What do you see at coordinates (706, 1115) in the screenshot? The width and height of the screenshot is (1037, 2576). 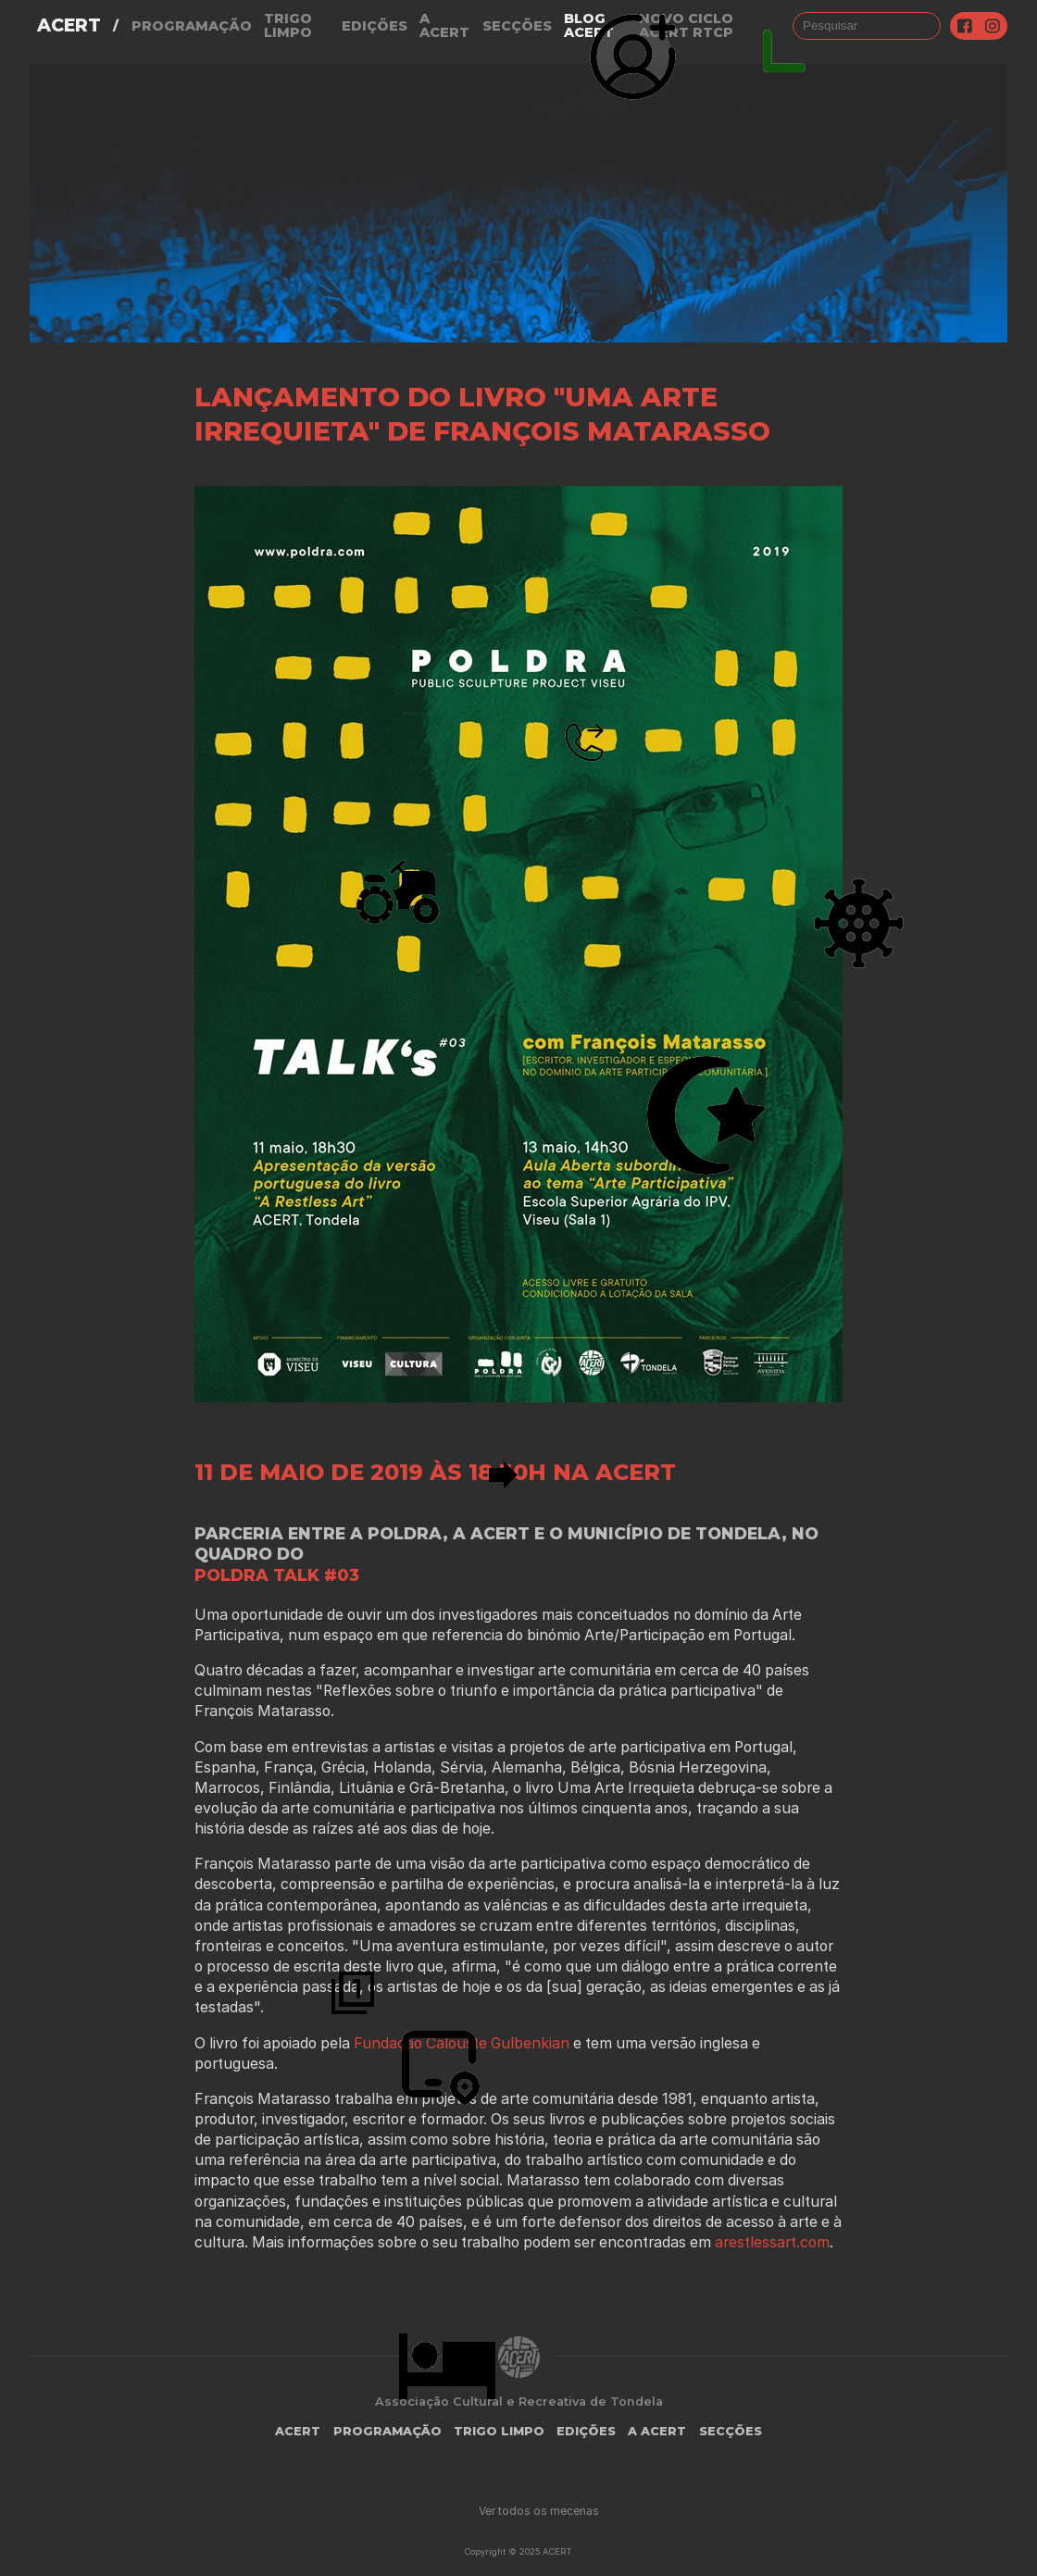 I see `indicates islamic religious content or settings` at bounding box center [706, 1115].